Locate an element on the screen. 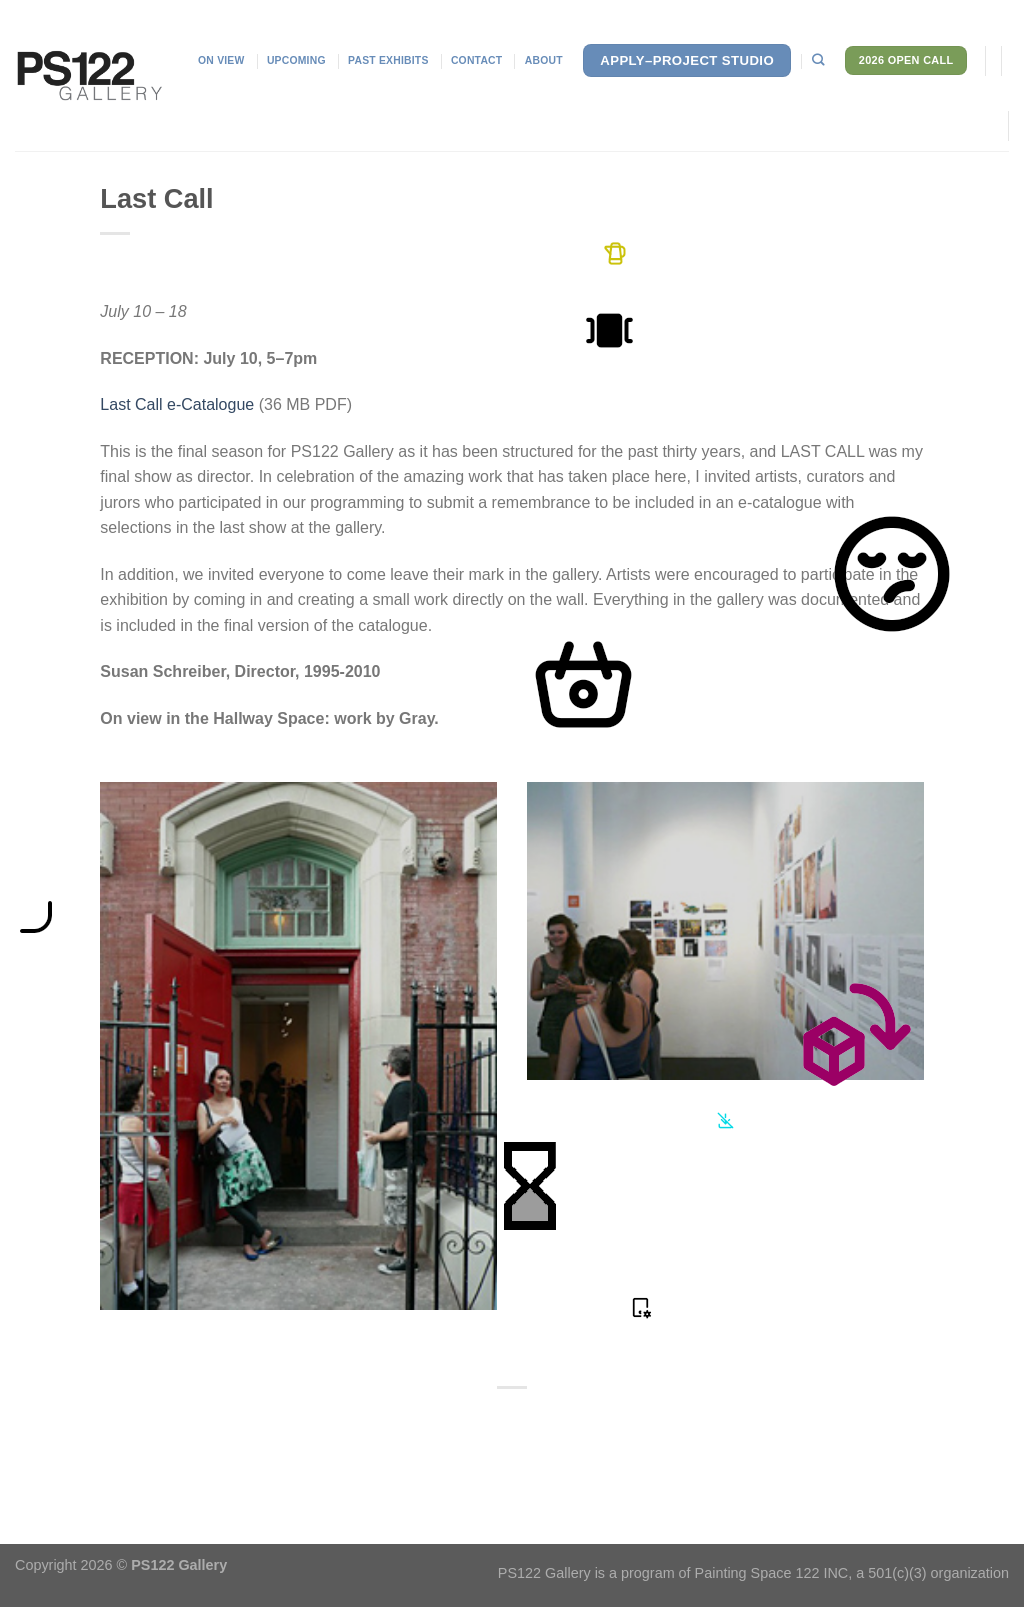 This screenshot has height=1607, width=1024. indicate user frustration or negative feedback is located at coordinates (892, 574).